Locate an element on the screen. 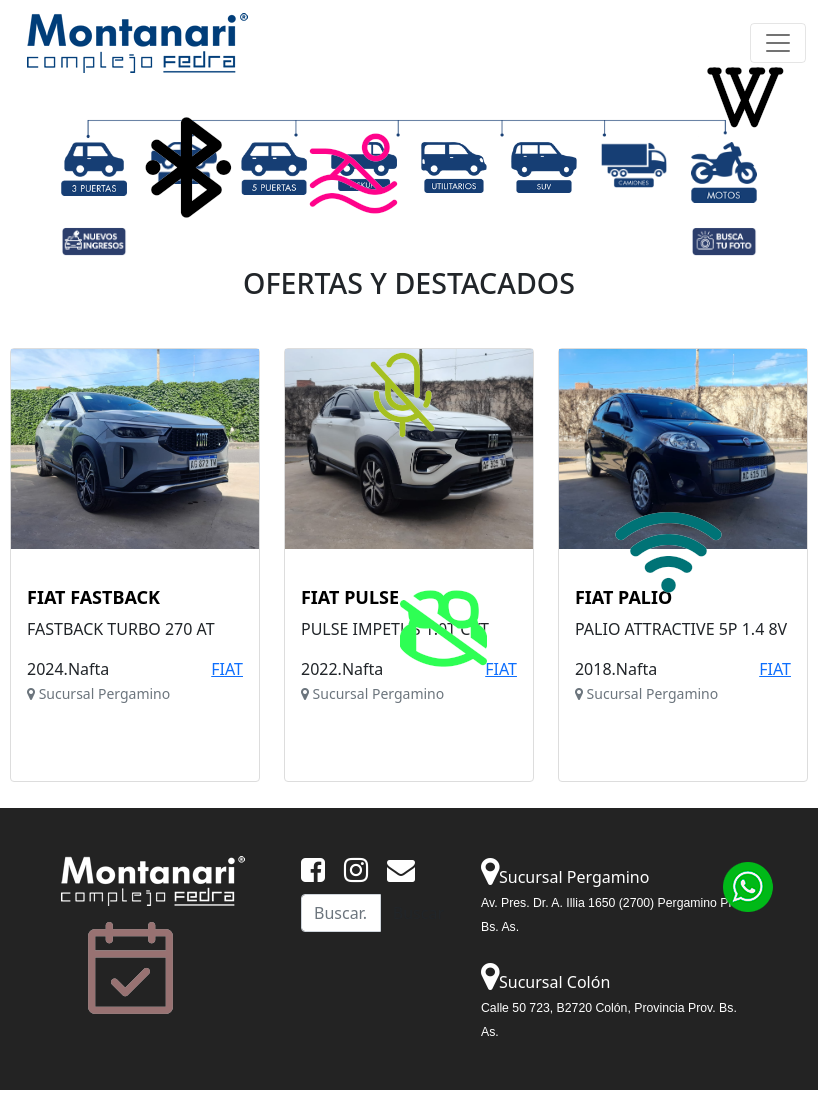  open Wikipedia article is located at coordinates (743, 96).